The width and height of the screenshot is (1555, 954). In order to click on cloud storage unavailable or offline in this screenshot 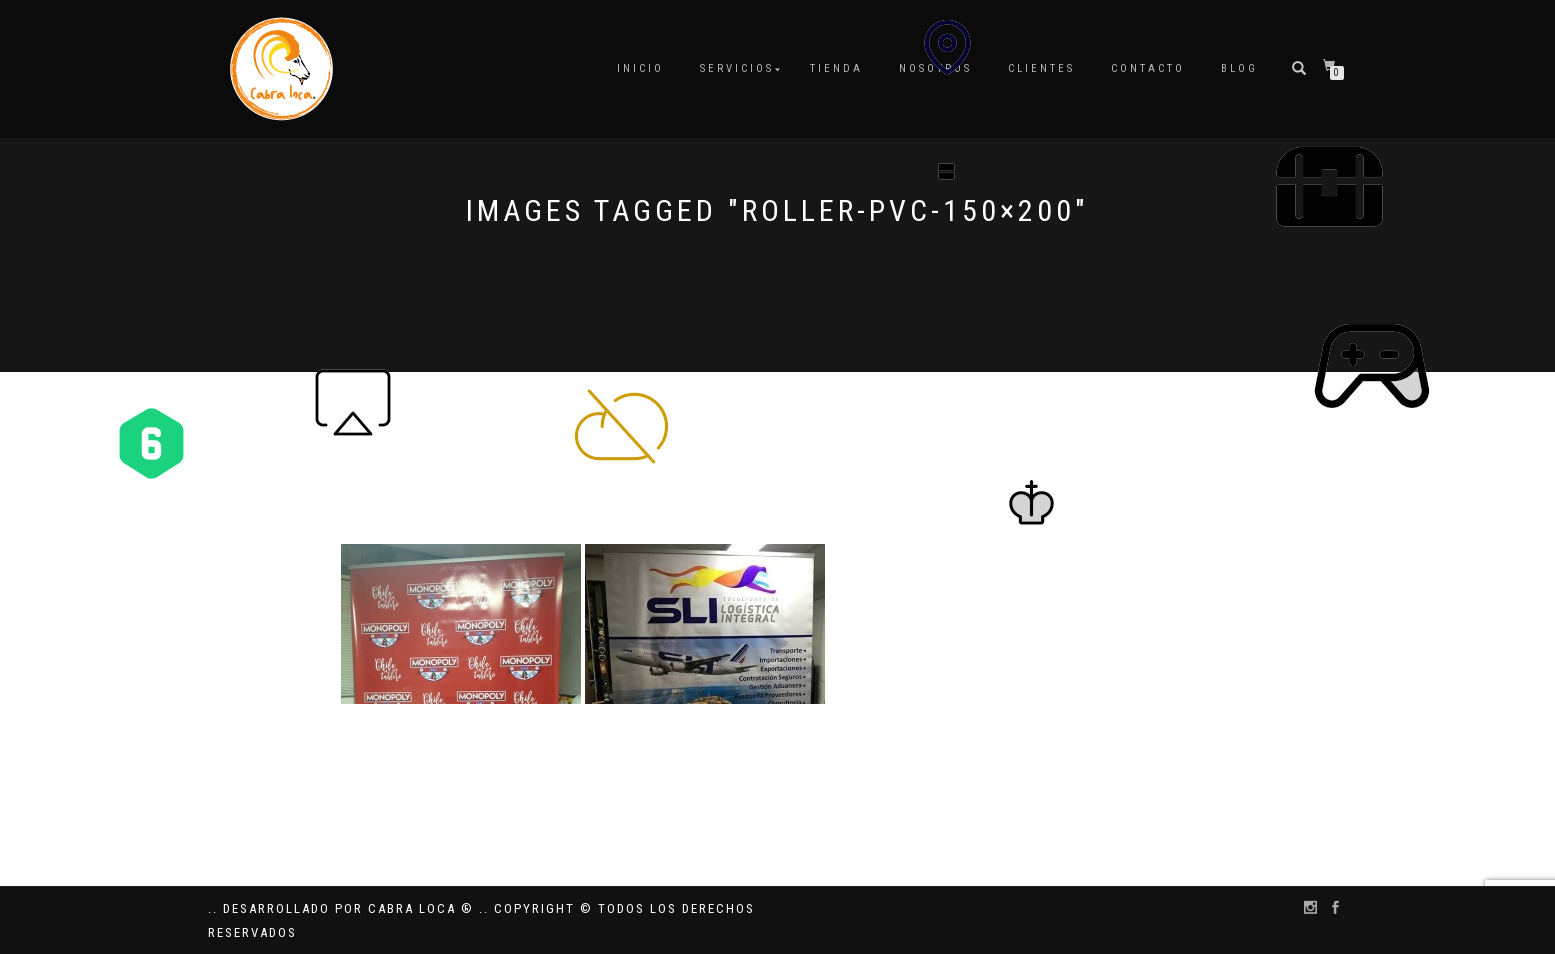, I will do `click(621, 426)`.